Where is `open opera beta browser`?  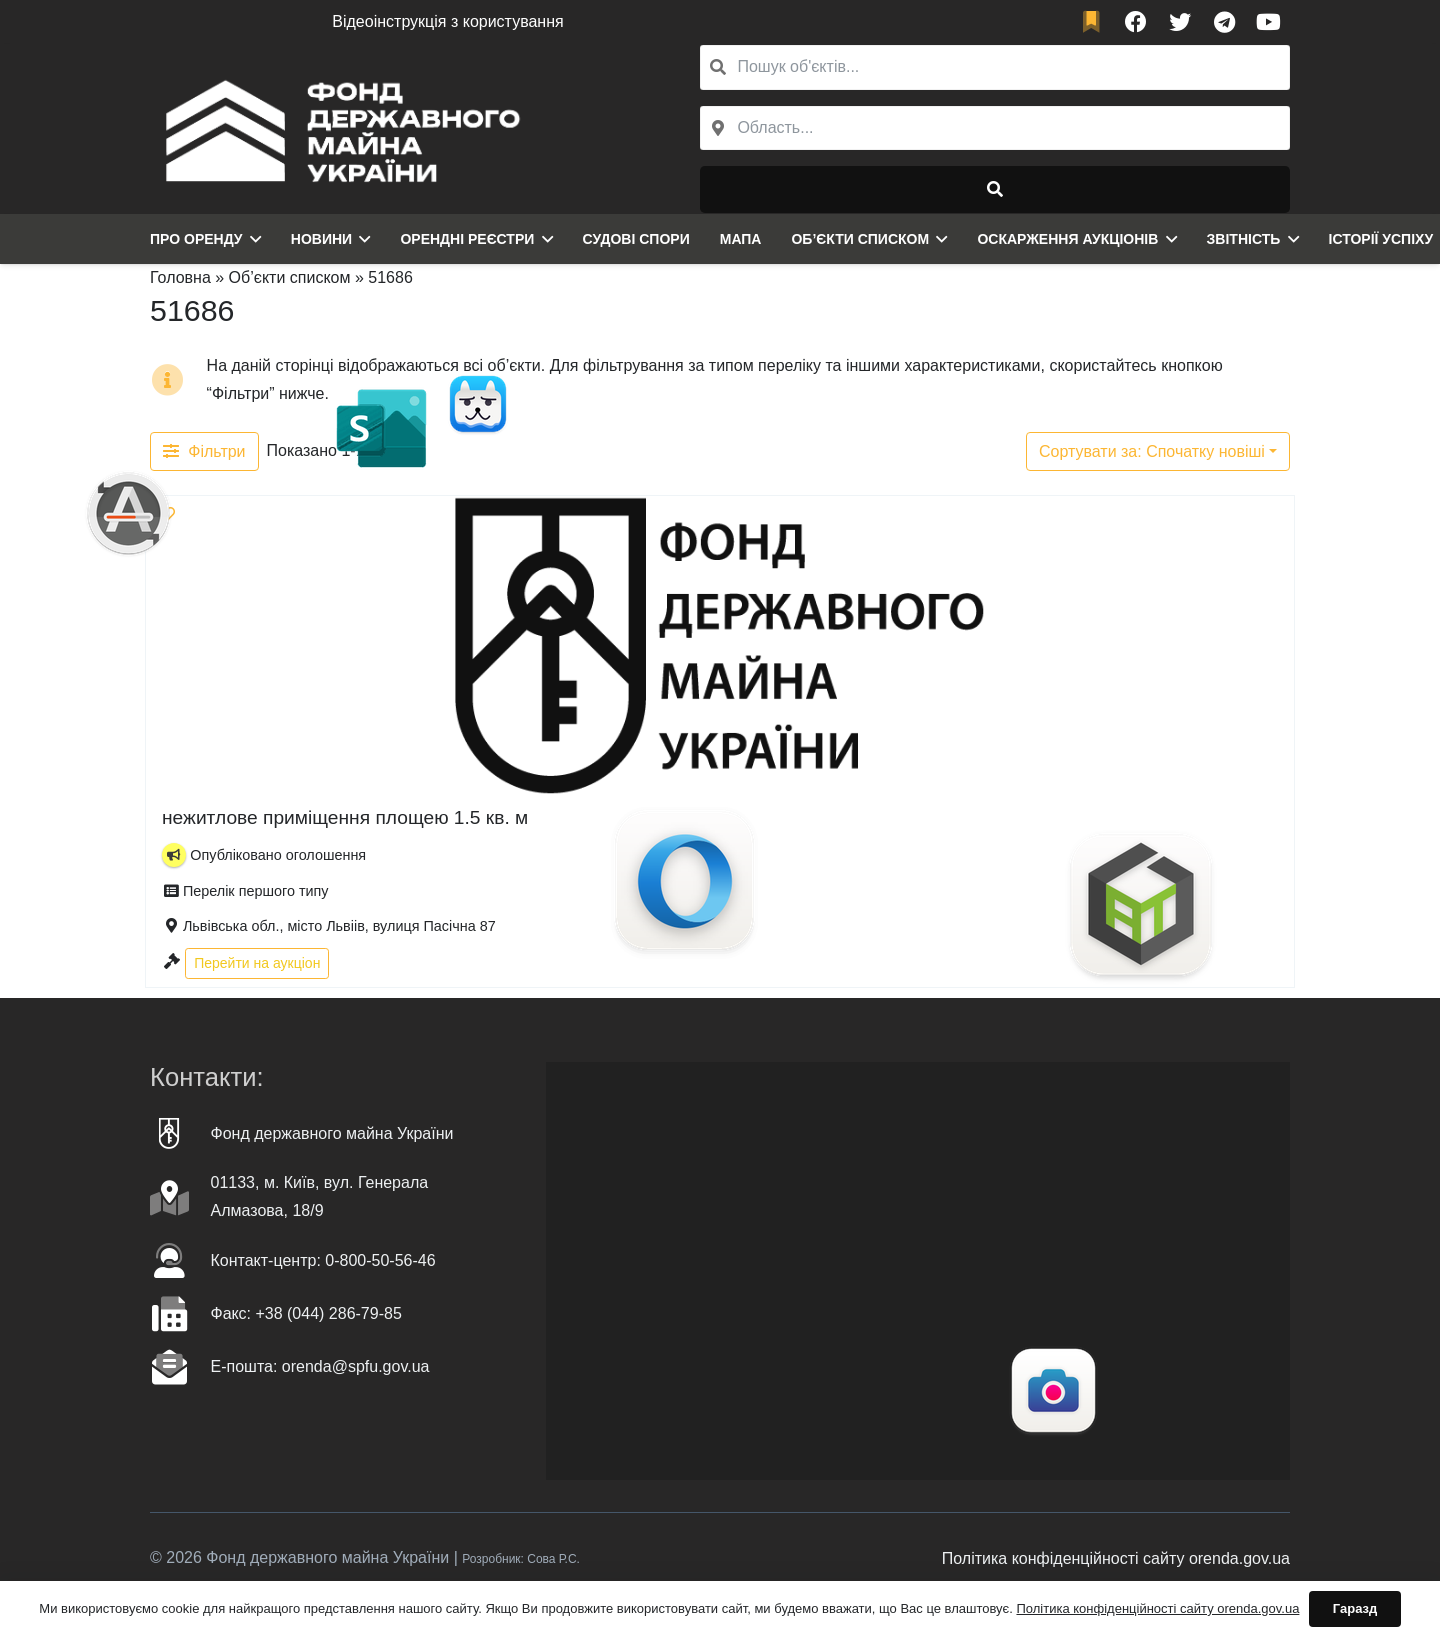 open opera beta browser is located at coordinates (684, 880).